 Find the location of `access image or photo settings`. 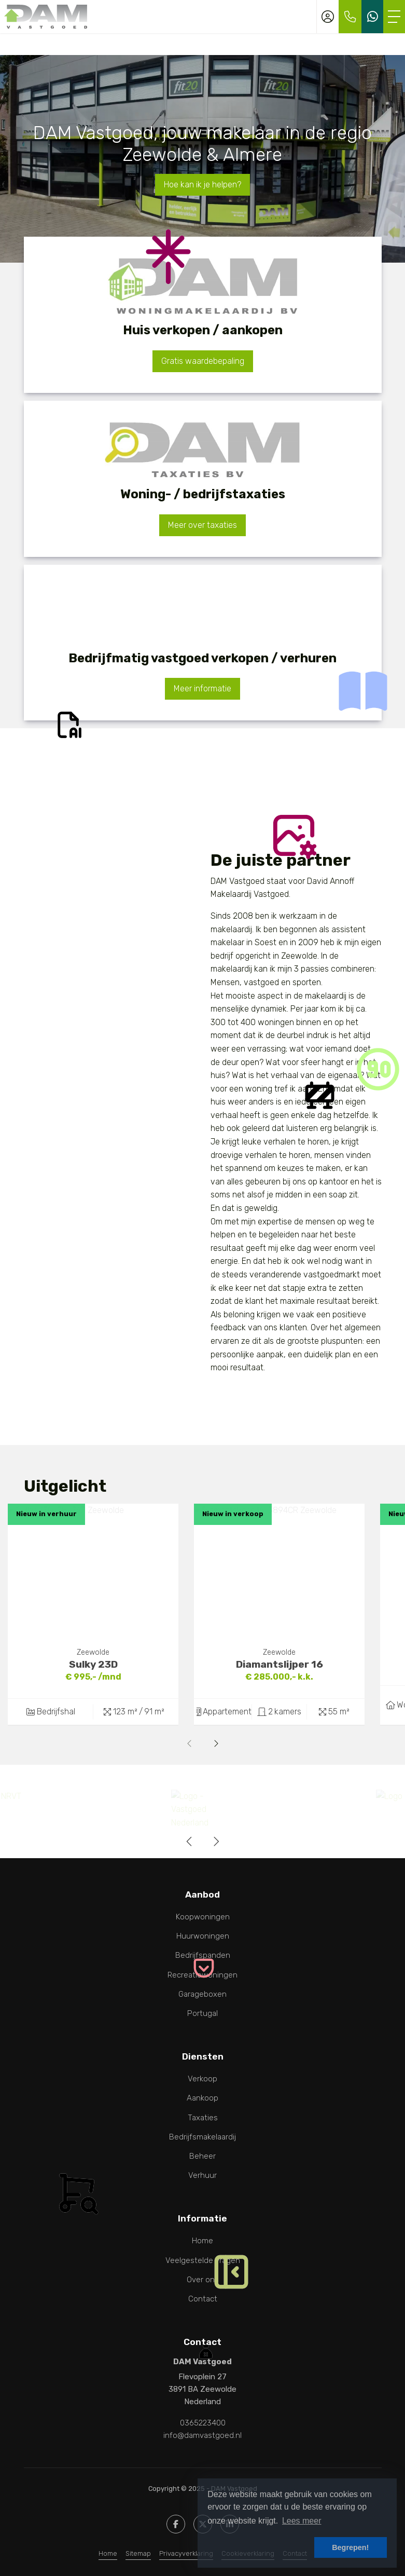

access image or photo settings is located at coordinates (294, 835).